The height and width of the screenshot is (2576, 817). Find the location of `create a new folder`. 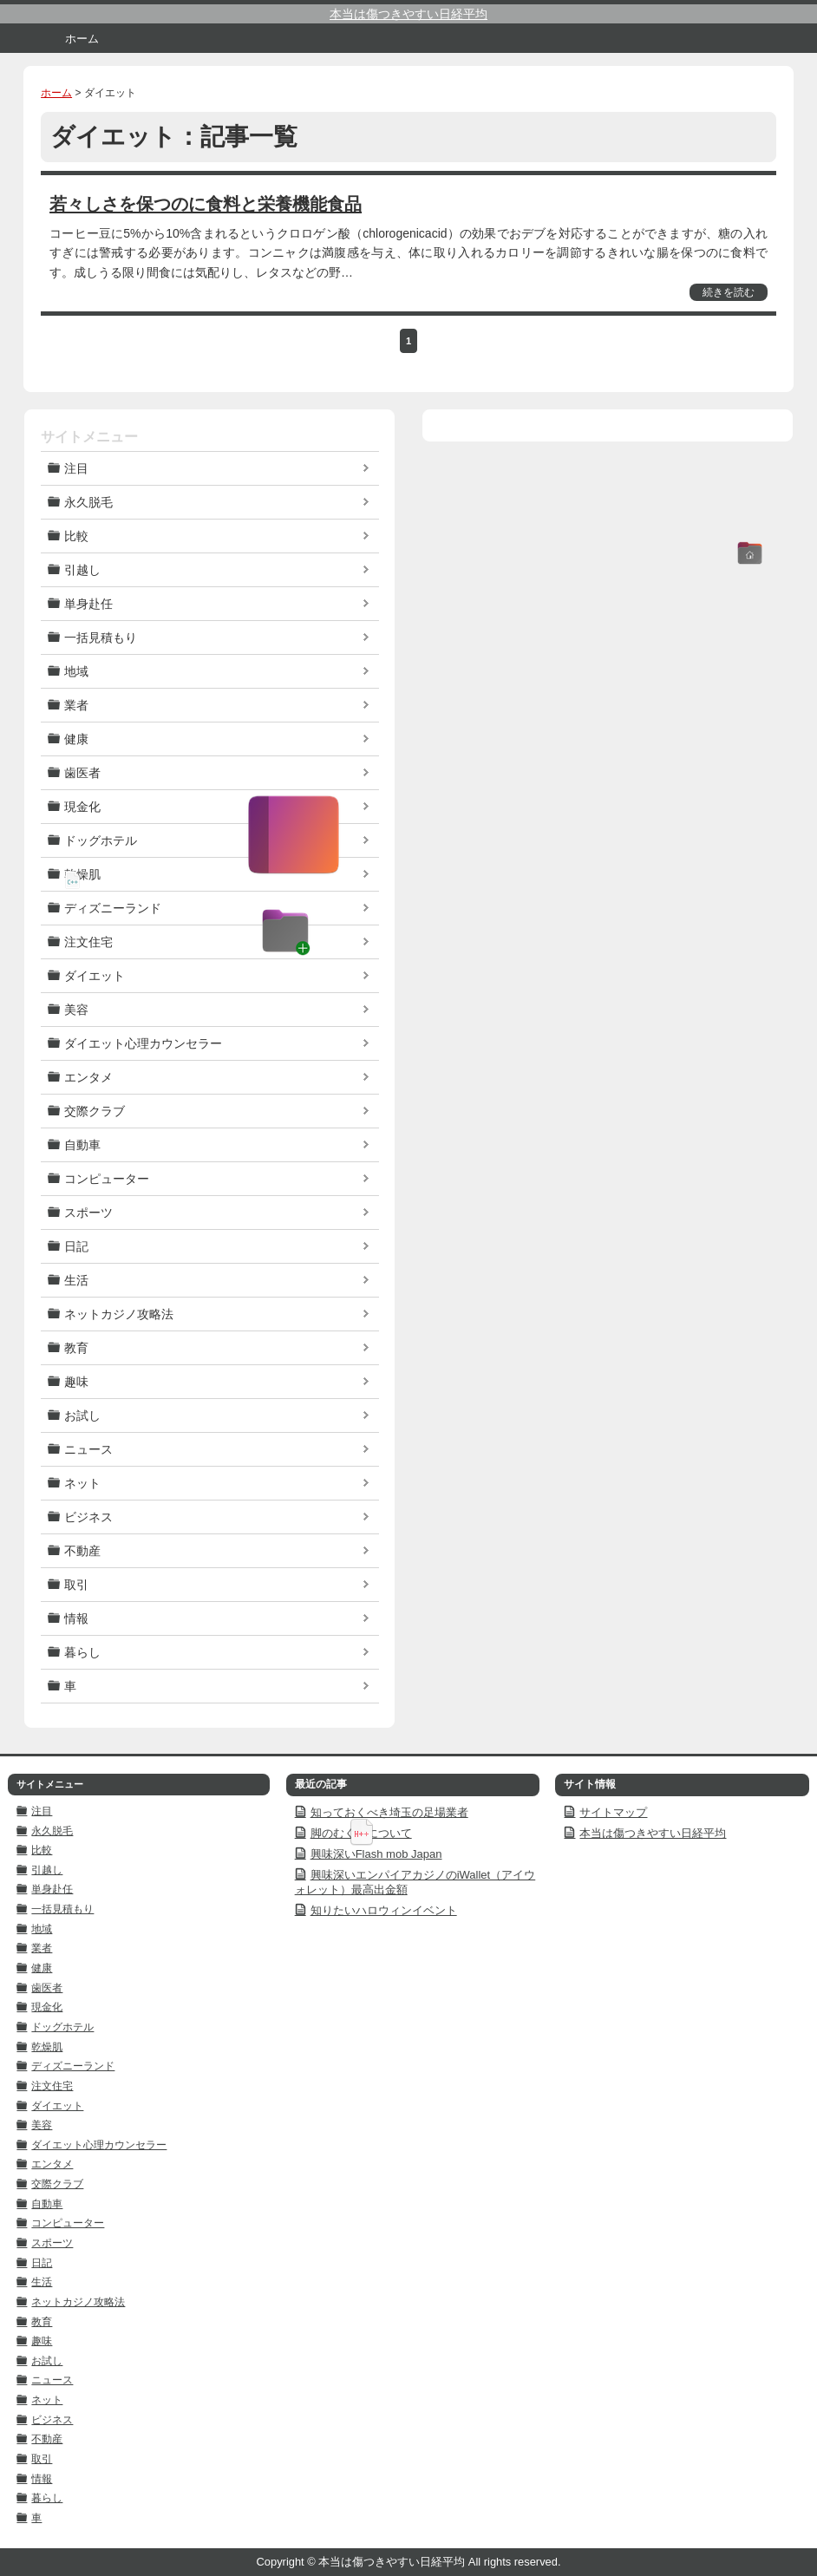

create a new folder is located at coordinates (285, 931).